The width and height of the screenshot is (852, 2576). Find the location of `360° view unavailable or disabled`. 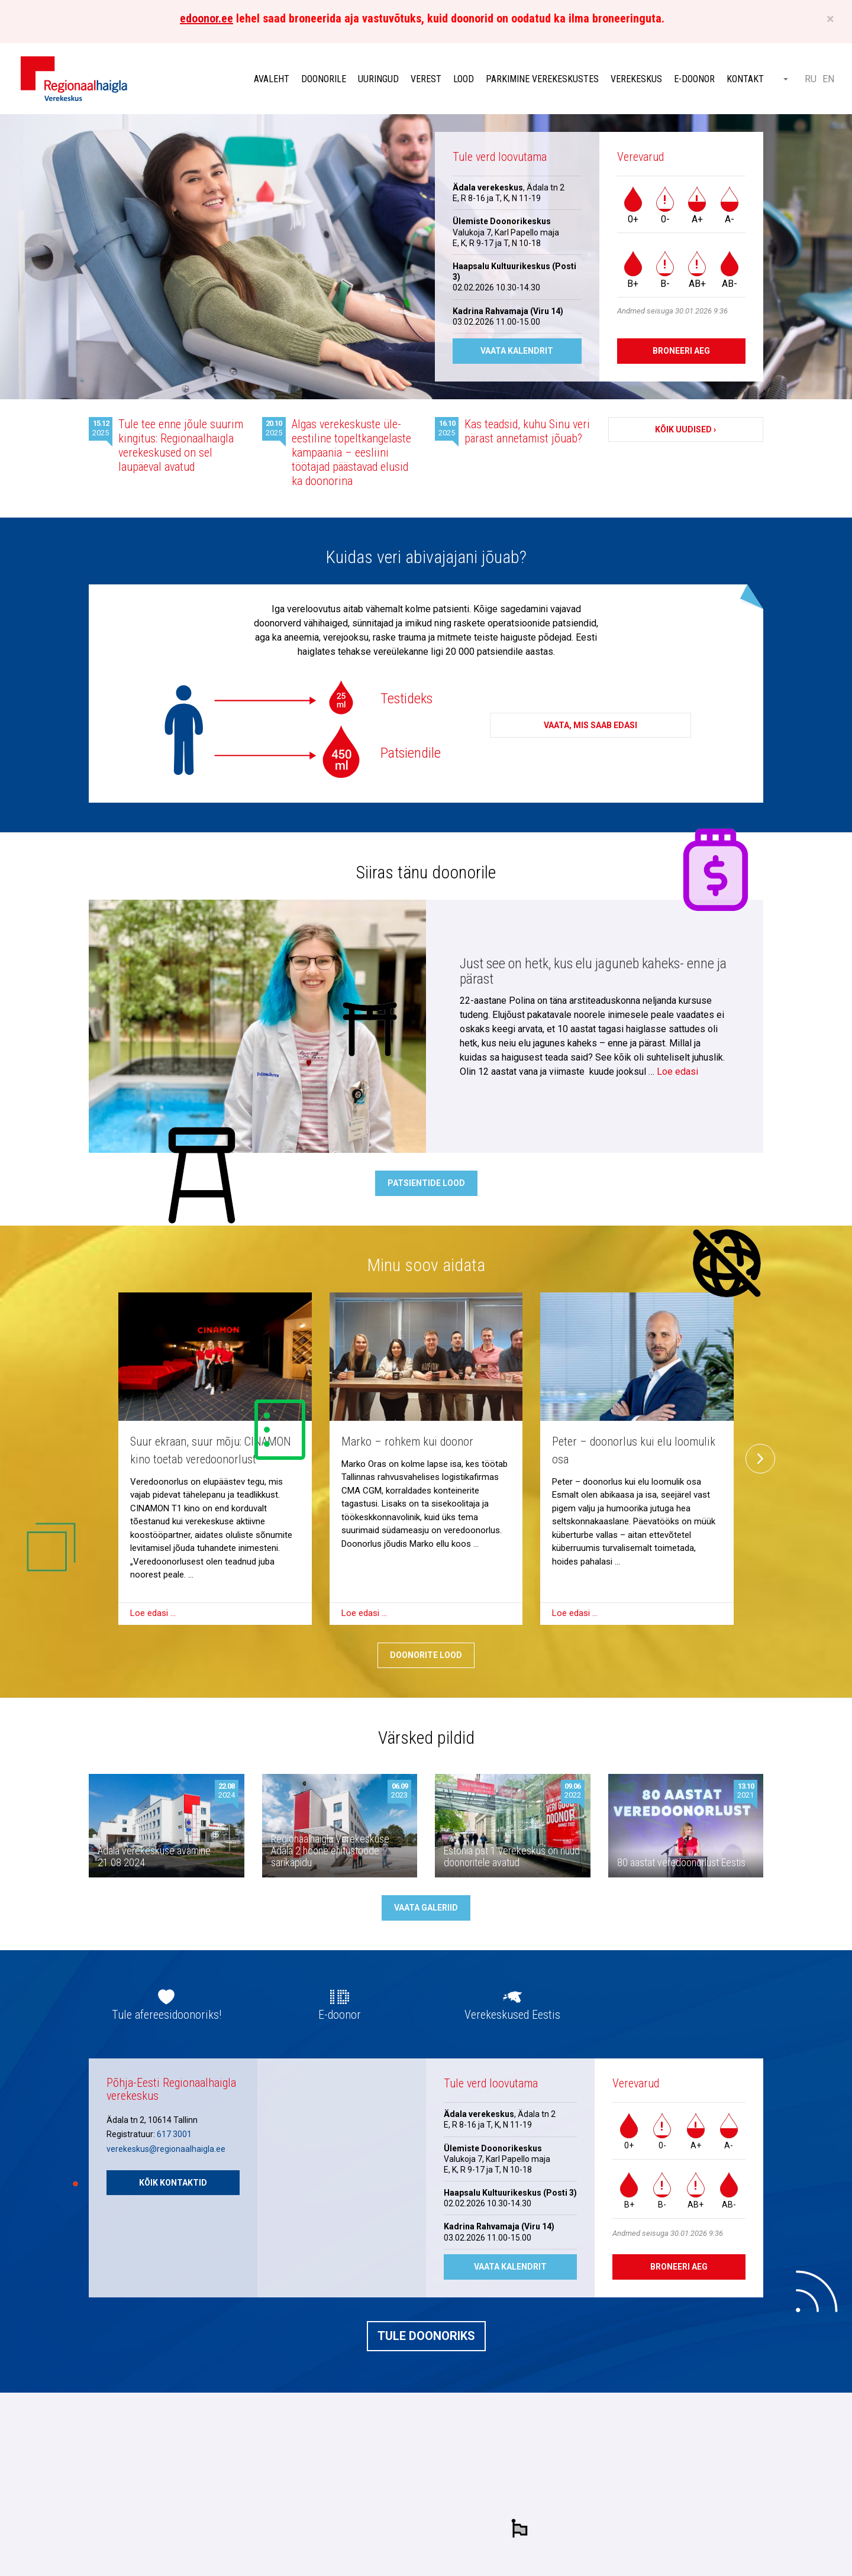

360° view unavailable or disabled is located at coordinates (727, 1263).